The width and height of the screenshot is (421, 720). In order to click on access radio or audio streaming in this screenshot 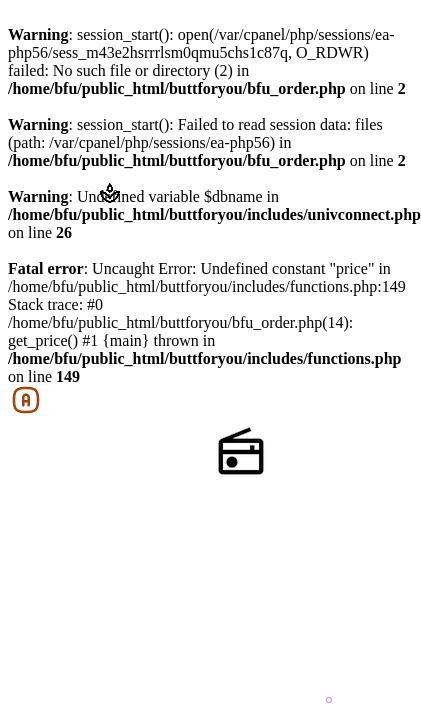, I will do `click(241, 452)`.